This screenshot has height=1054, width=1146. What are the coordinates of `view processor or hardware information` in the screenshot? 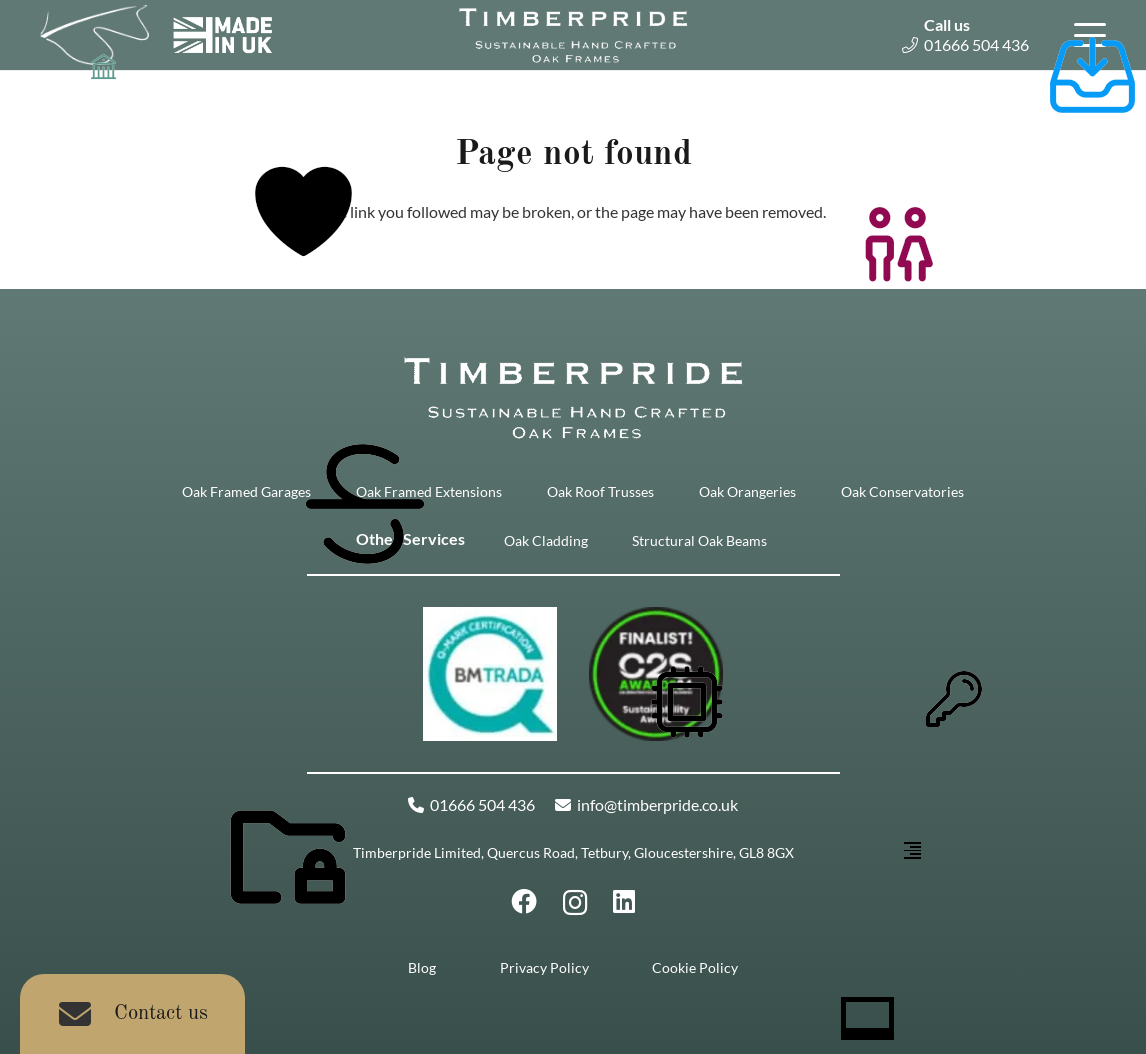 It's located at (687, 702).